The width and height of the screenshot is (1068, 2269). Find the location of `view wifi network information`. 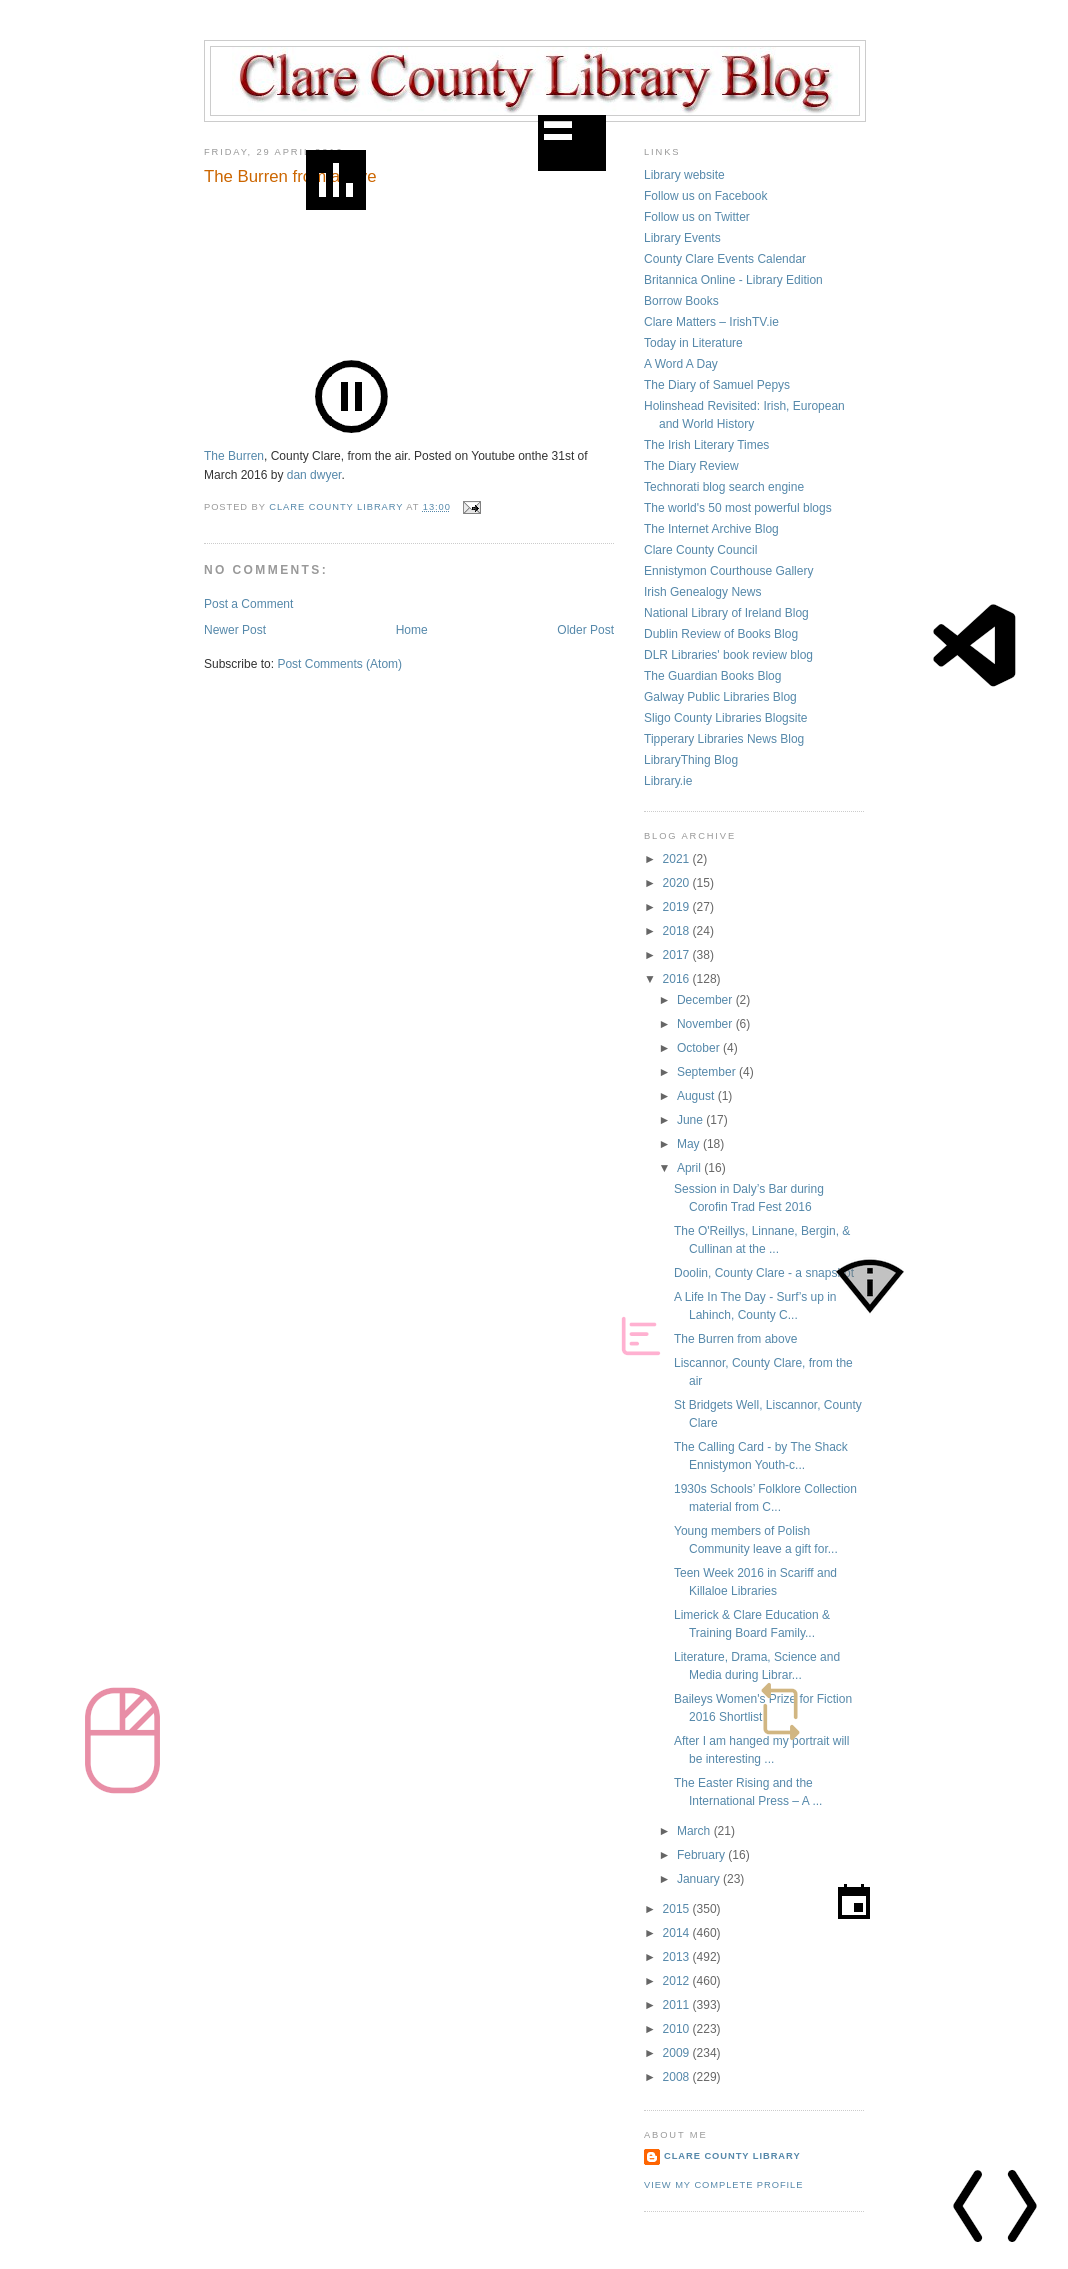

view wifi network information is located at coordinates (870, 1285).